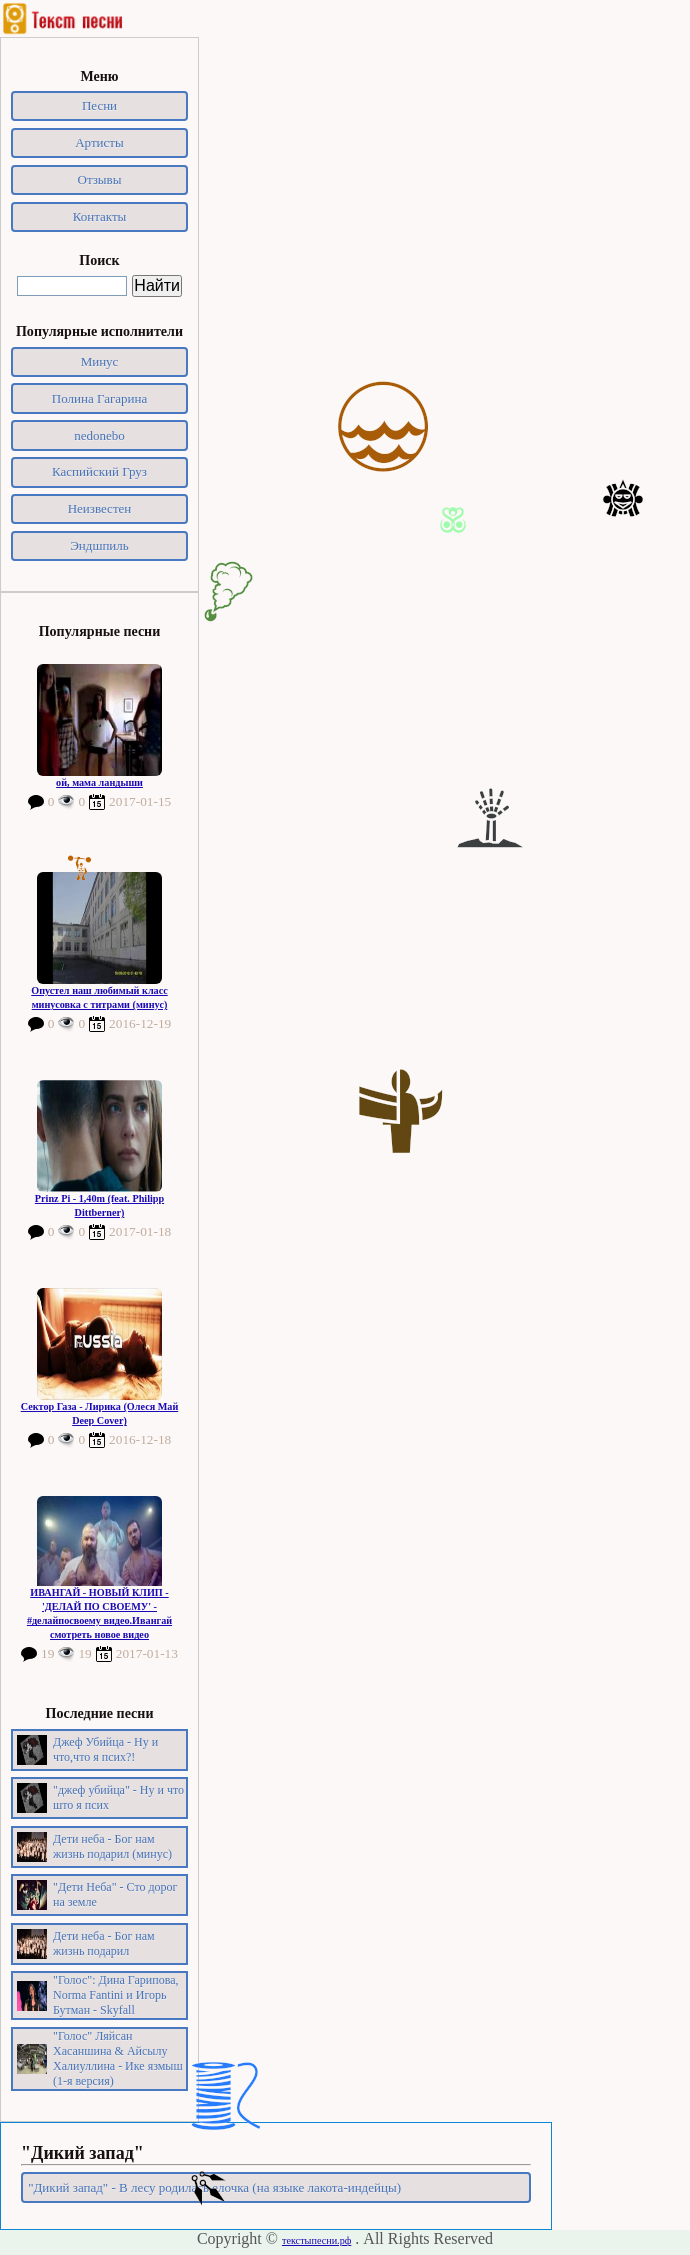 This screenshot has height=2255, width=690. Describe the element at coordinates (490, 814) in the screenshot. I see `summon or raise undead units` at that location.